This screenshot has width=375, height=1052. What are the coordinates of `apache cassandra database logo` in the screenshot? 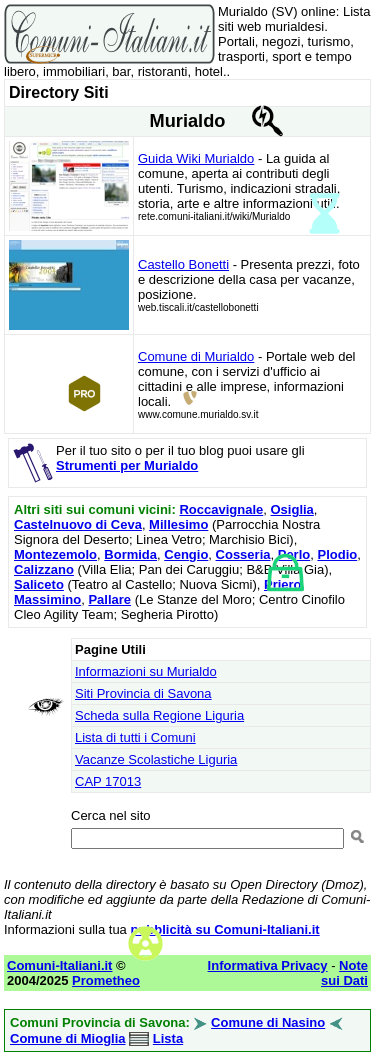 It's located at (46, 707).